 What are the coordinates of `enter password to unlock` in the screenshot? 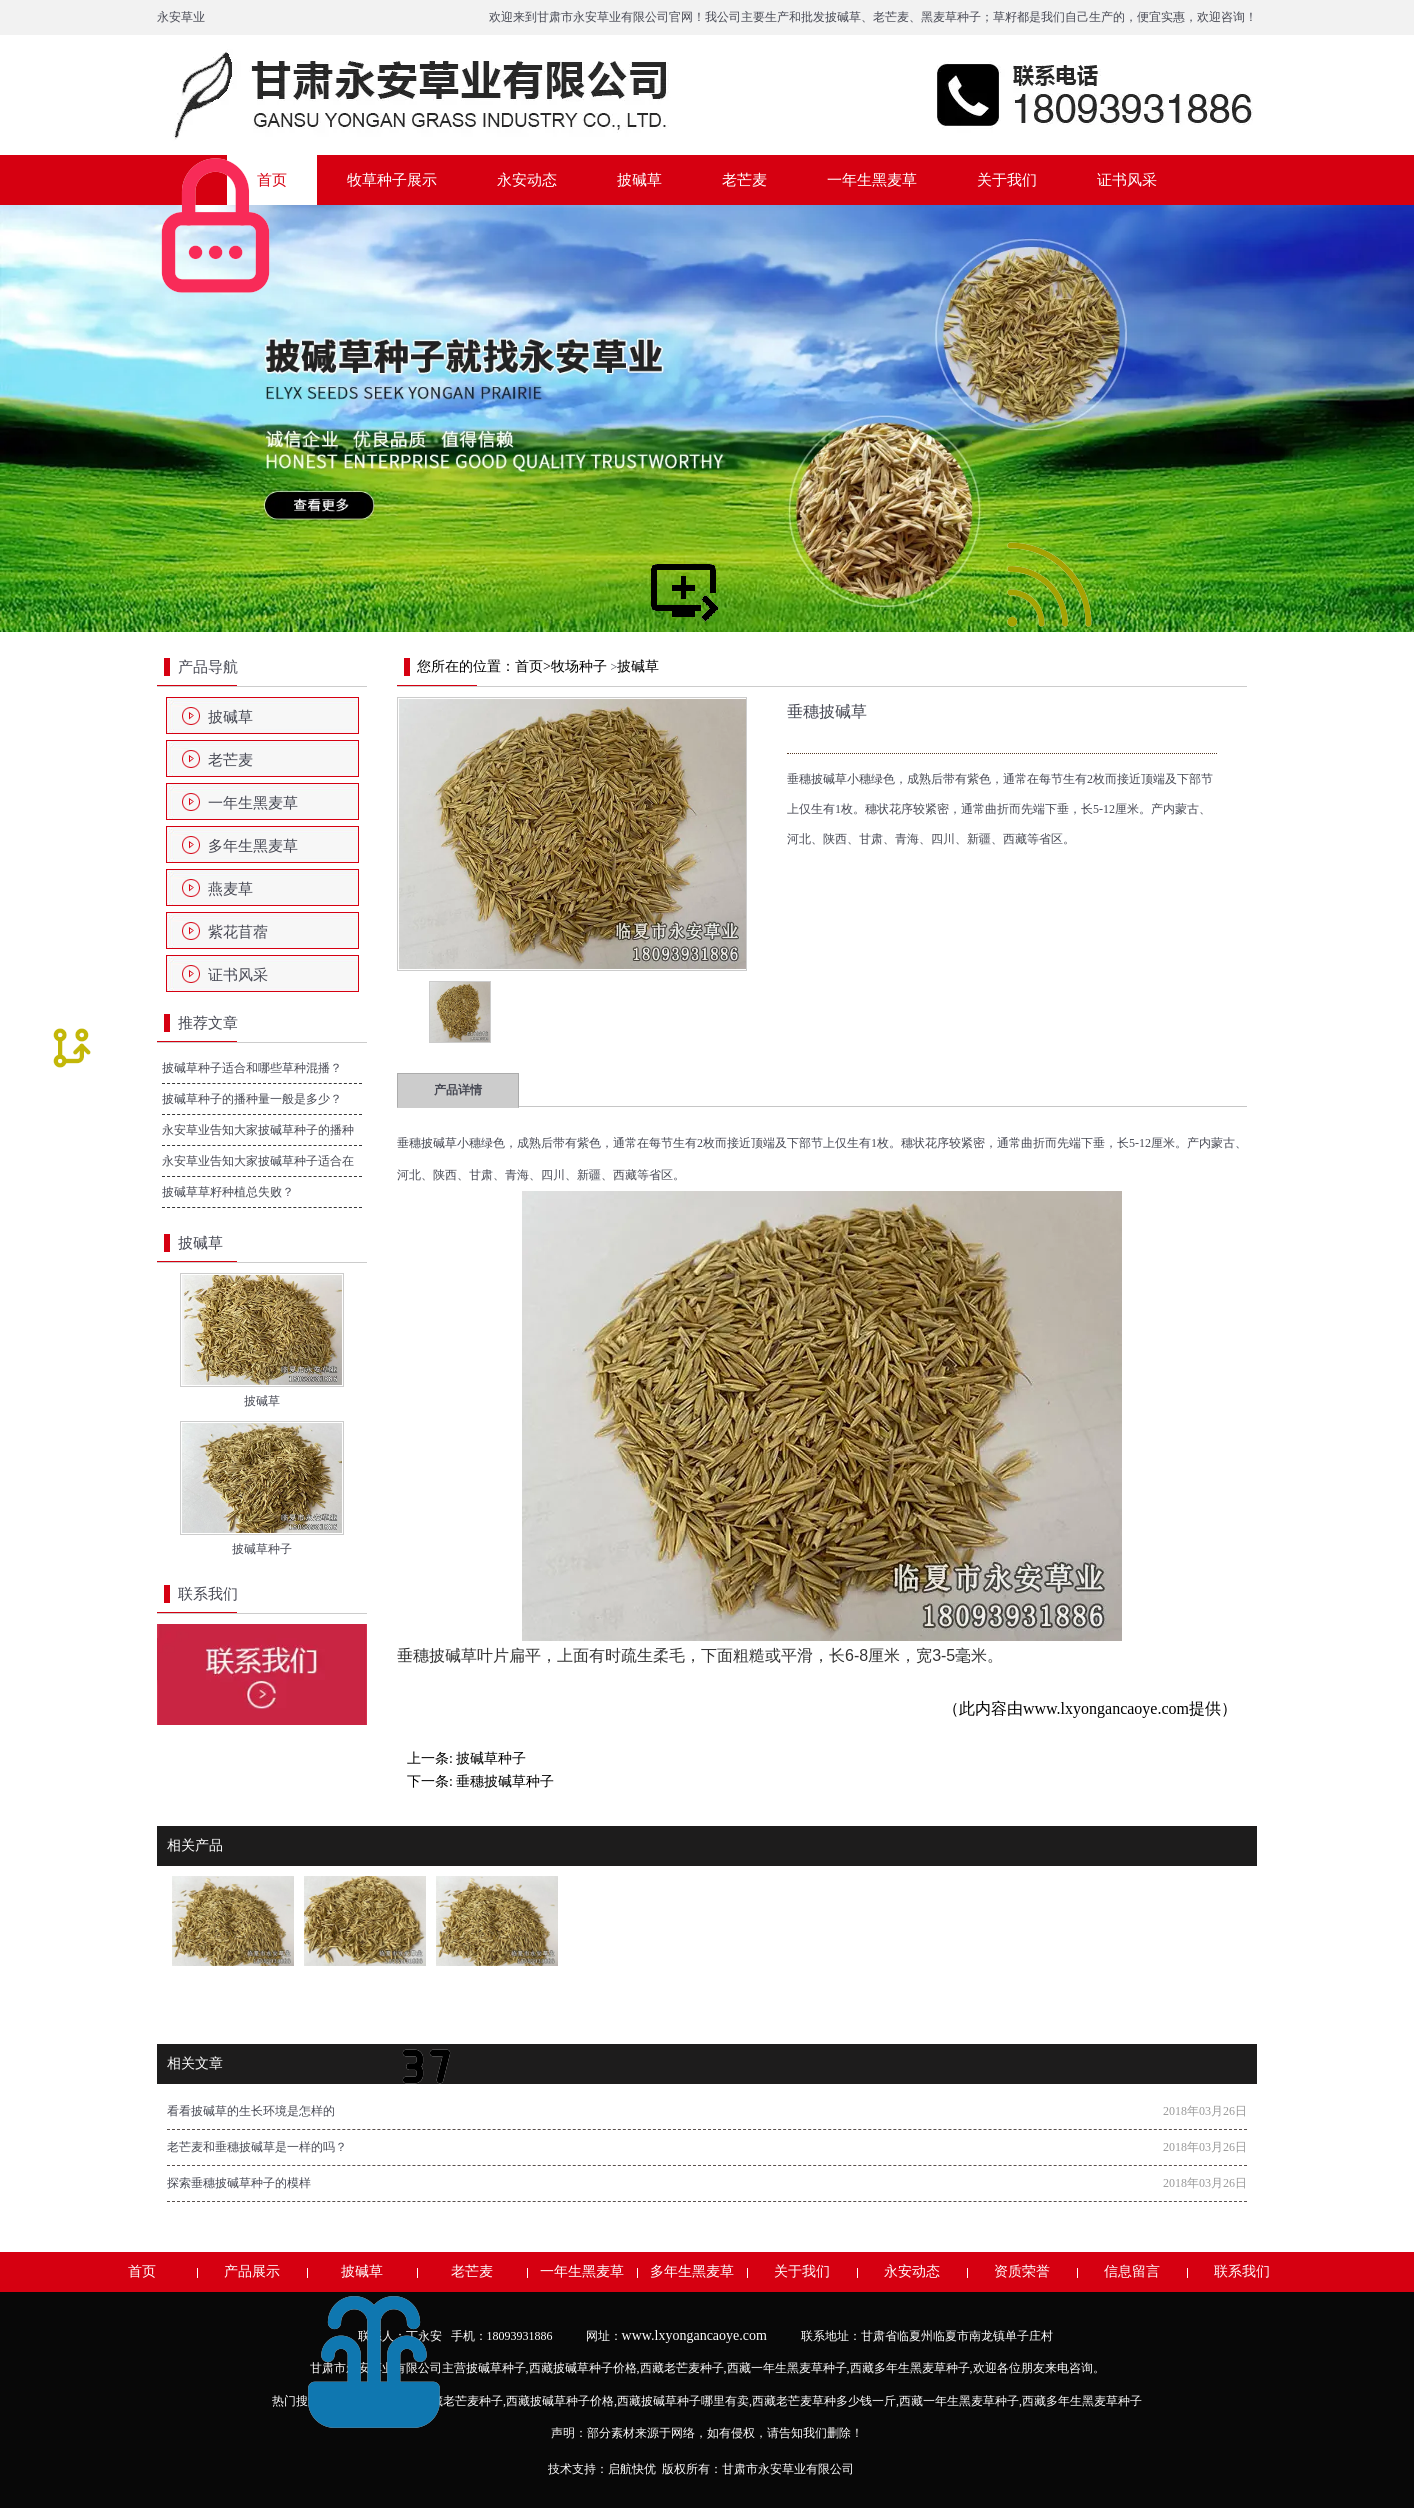 It's located at (215, 225).